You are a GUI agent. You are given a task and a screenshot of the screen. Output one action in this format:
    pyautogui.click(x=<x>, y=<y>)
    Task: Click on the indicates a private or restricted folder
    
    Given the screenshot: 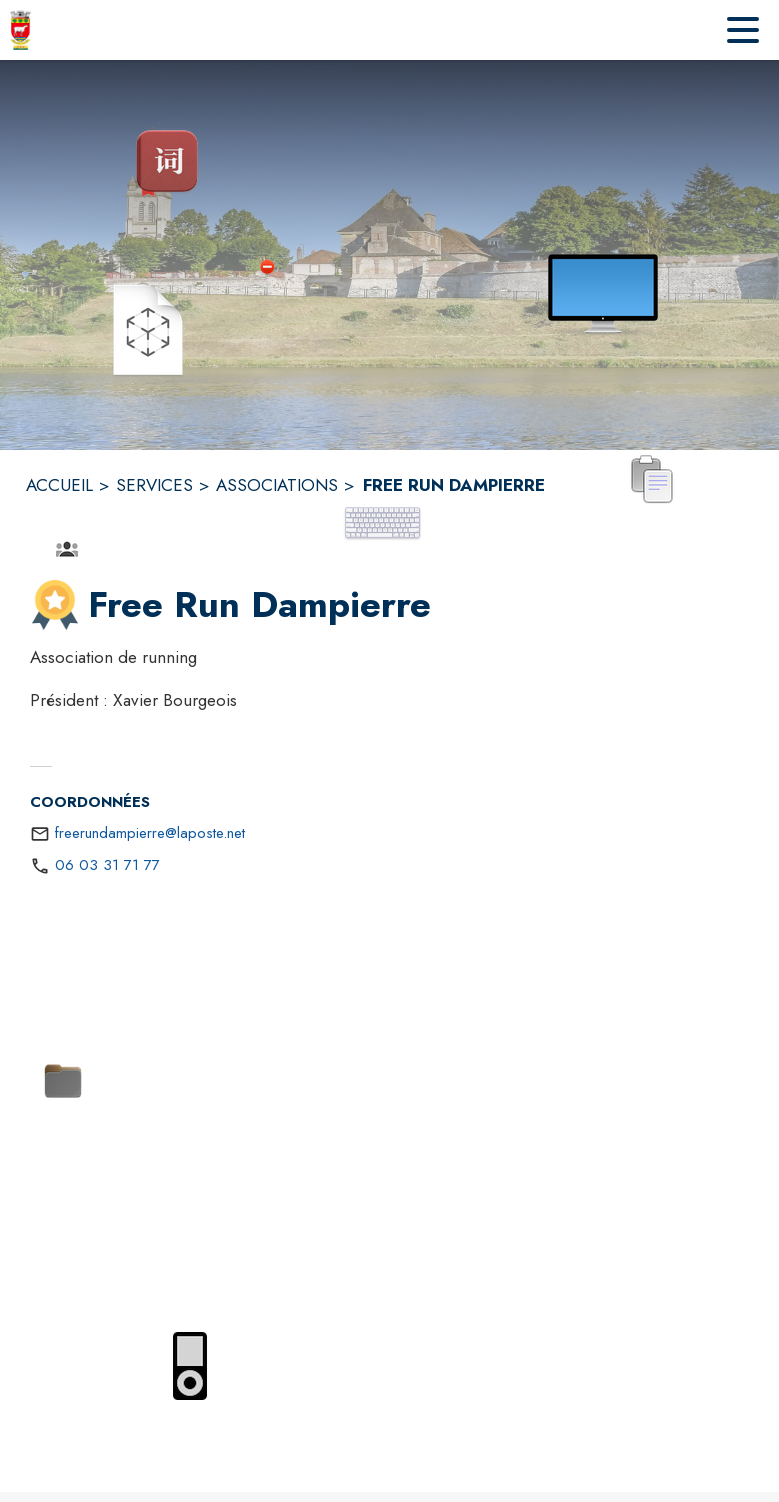 What is the action you would take?
    pyautogui.click(x=239, y=245)
    